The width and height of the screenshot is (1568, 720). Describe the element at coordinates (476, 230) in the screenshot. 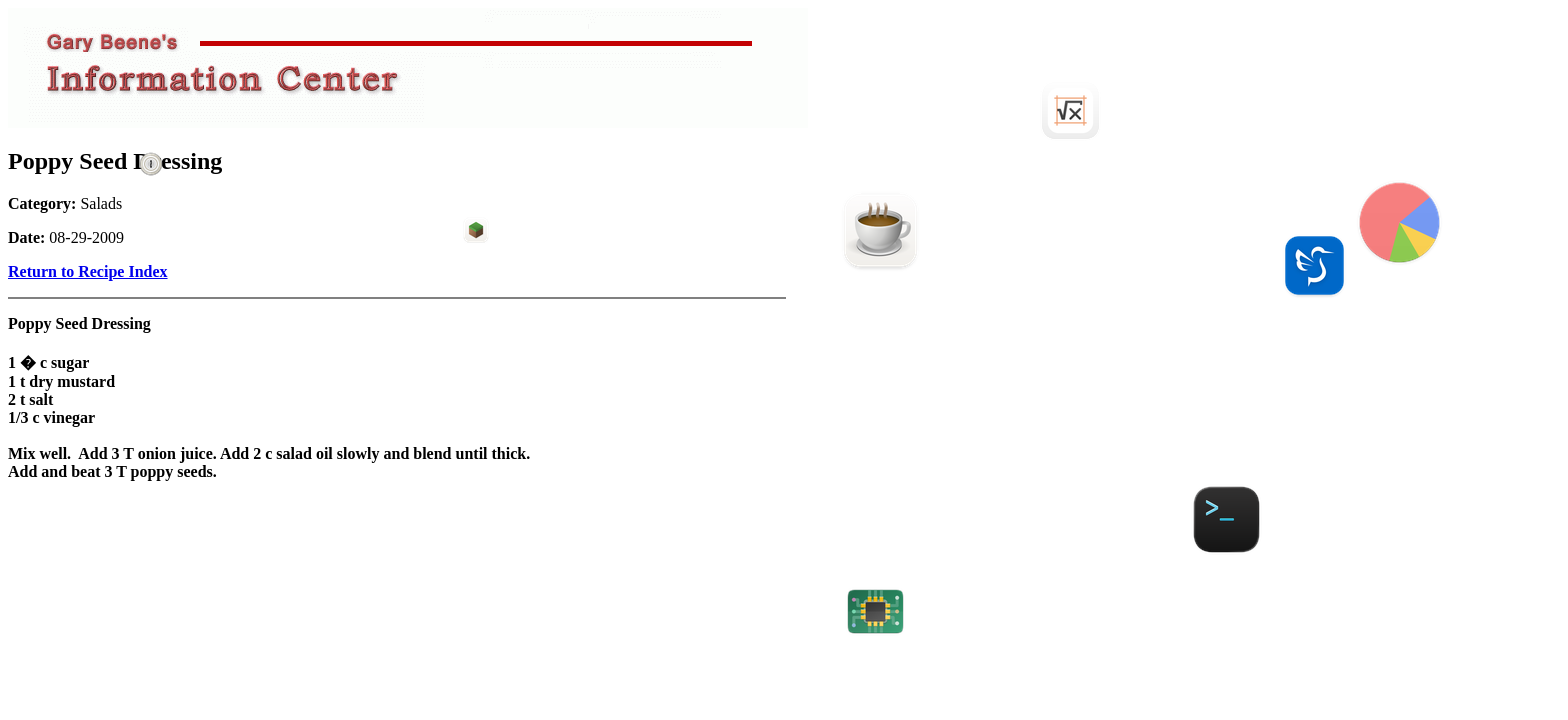

I see `launch minecraft` at that location.